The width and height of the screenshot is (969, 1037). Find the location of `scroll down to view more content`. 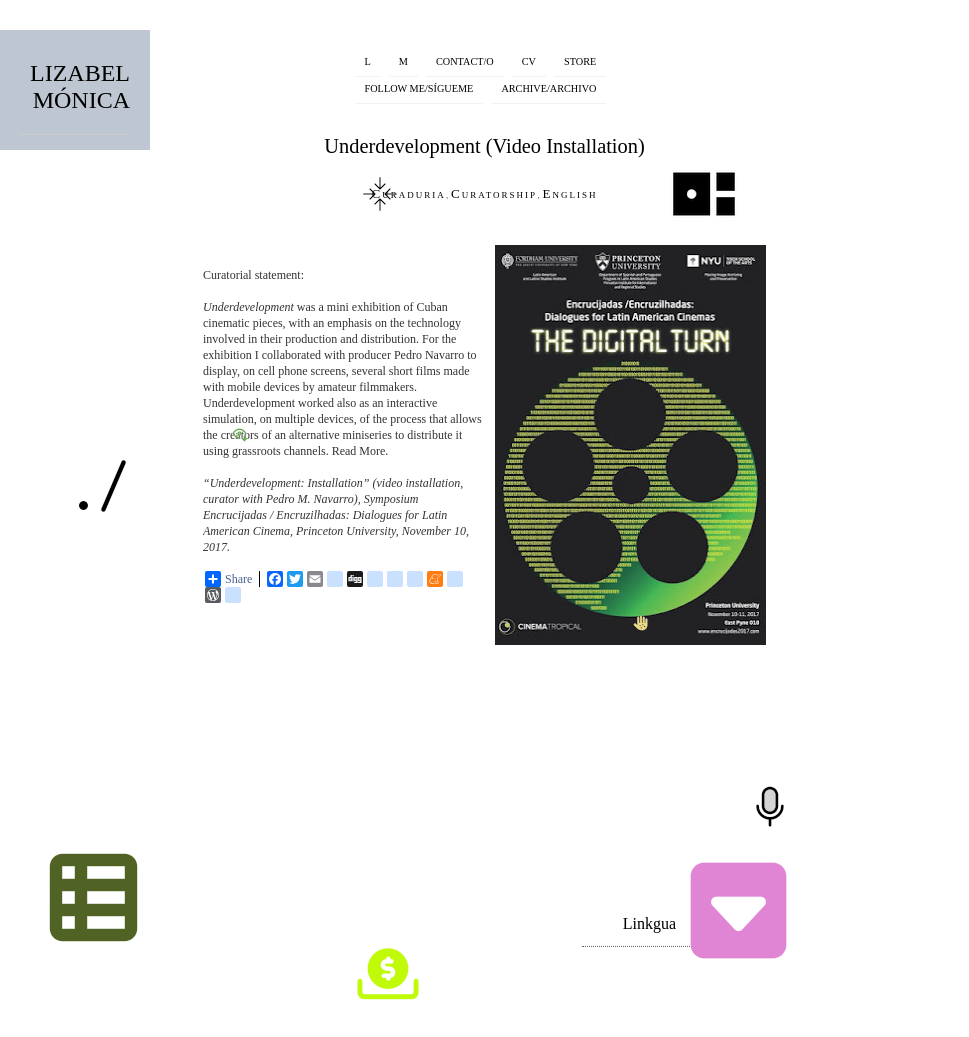

scroll down to view more content is located at coordinates (239, 433).